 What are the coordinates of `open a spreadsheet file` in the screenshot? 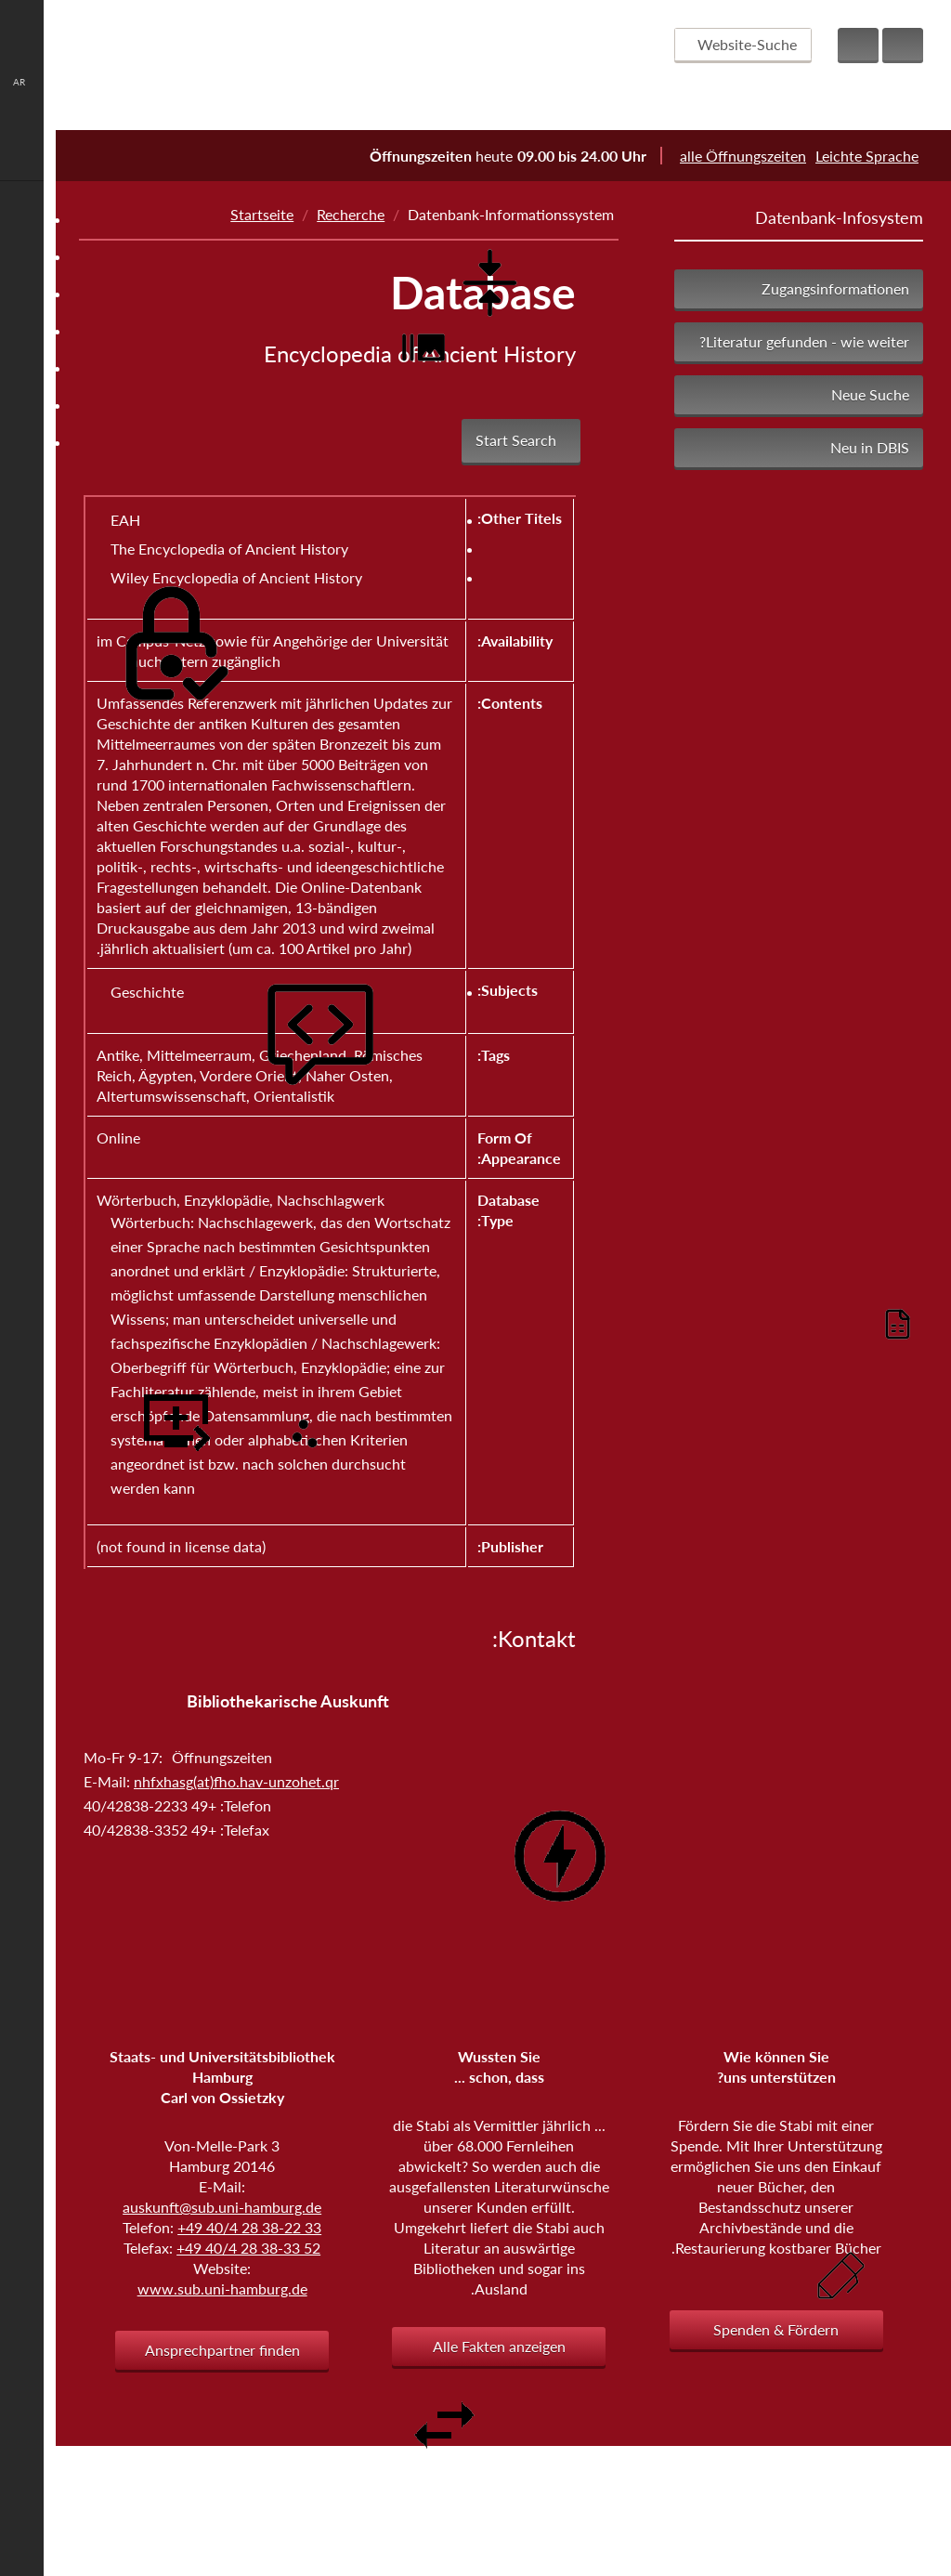 It's located at (897, 1324).